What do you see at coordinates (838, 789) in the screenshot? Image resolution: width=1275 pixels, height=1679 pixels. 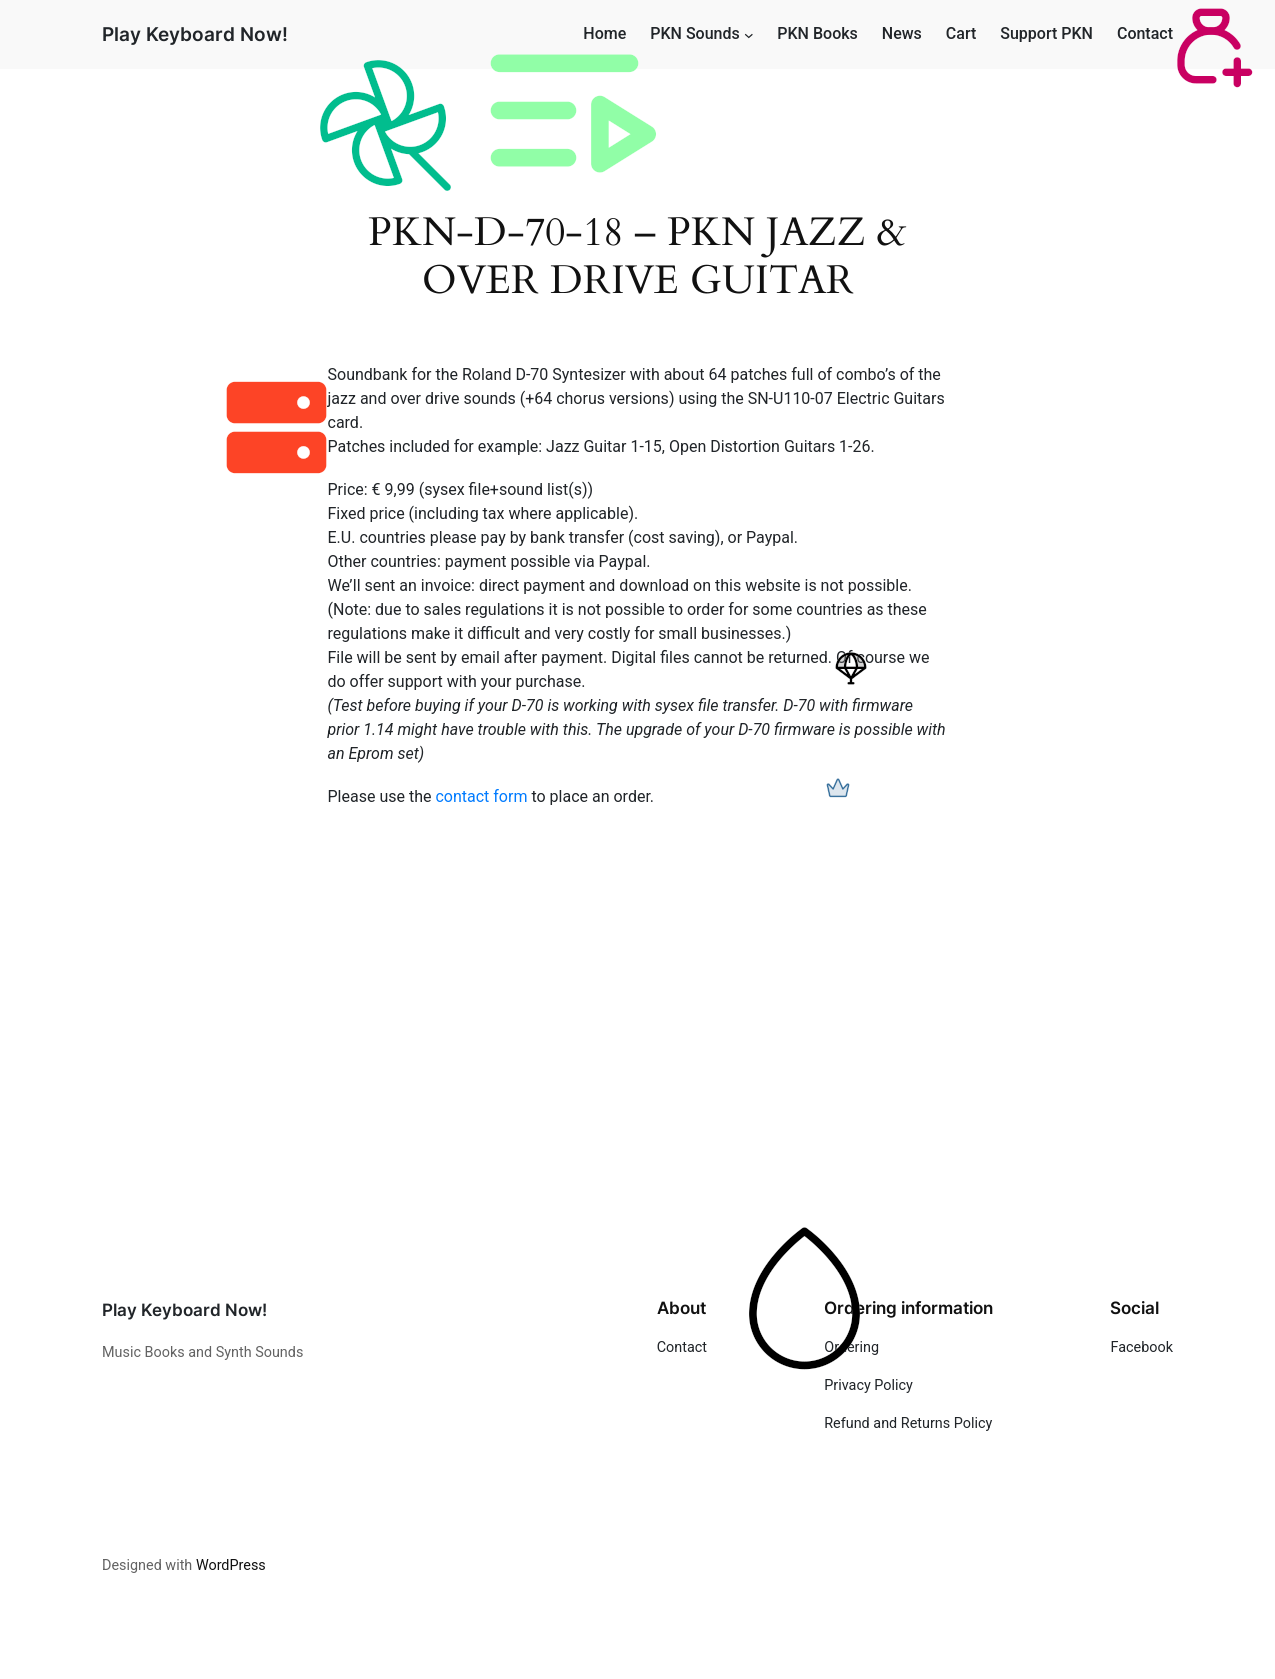 I see `indicates premium or pro membership status` at bounding box center [838, 789].